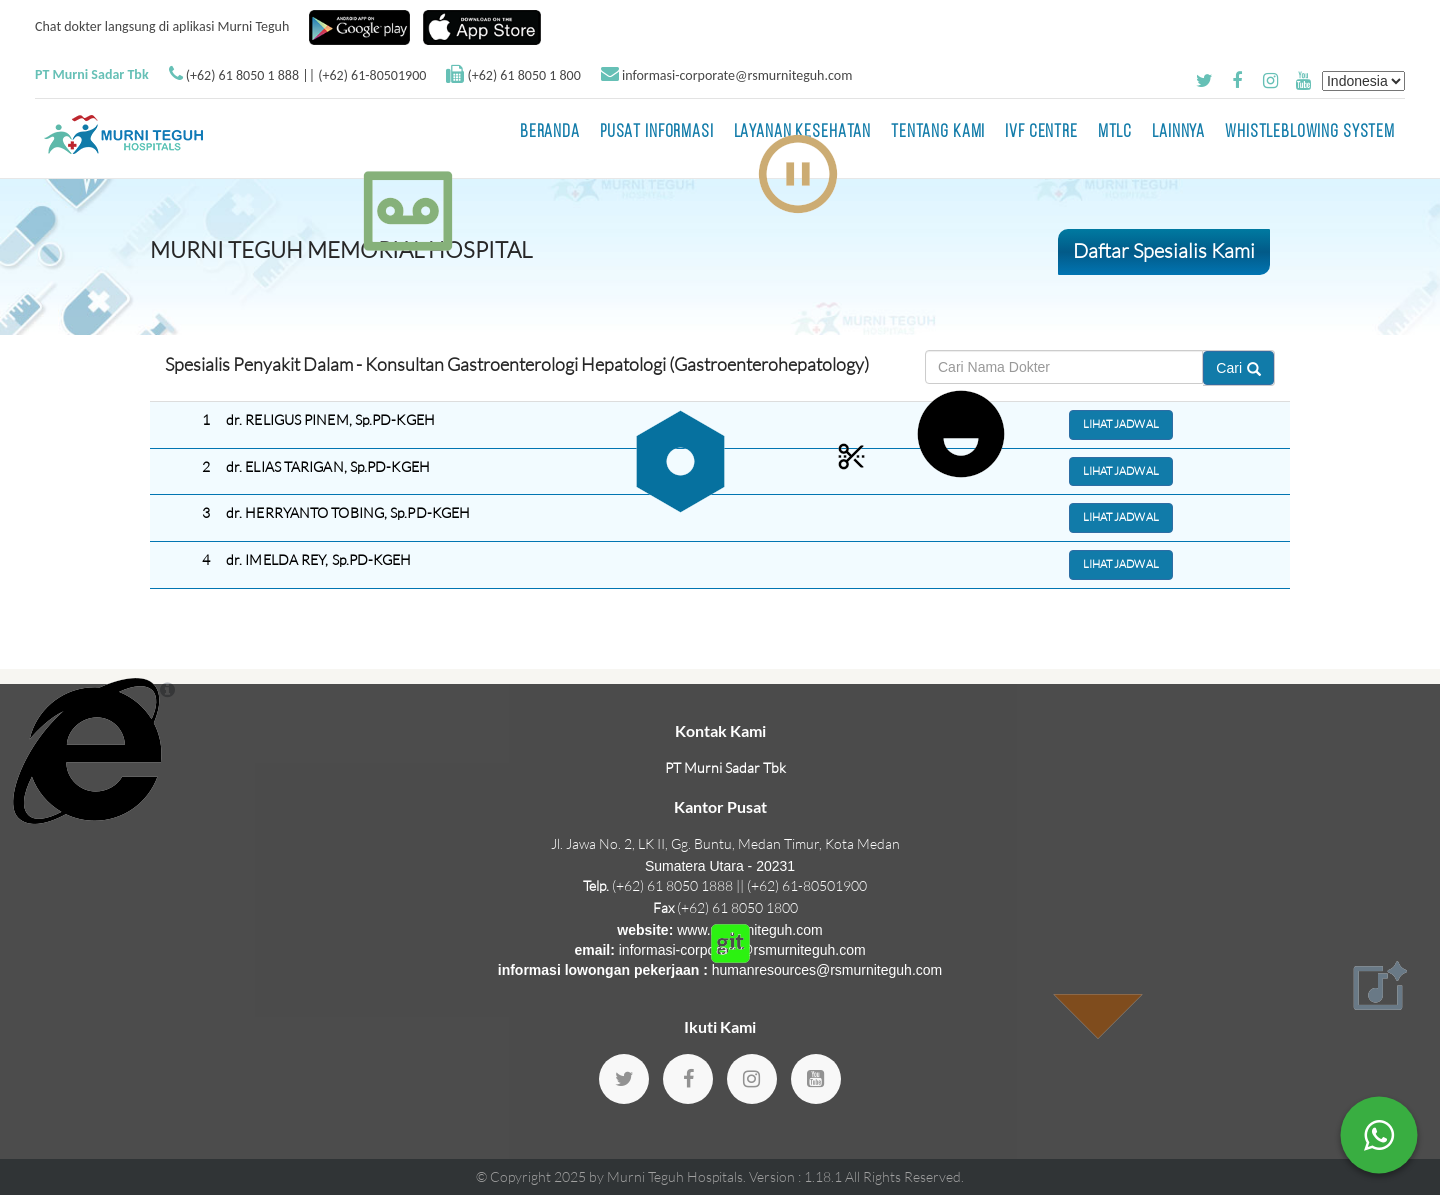 The height and width of the screenshot is (1195, 1440). I want to click on access app or system settings, so click(680, 461).